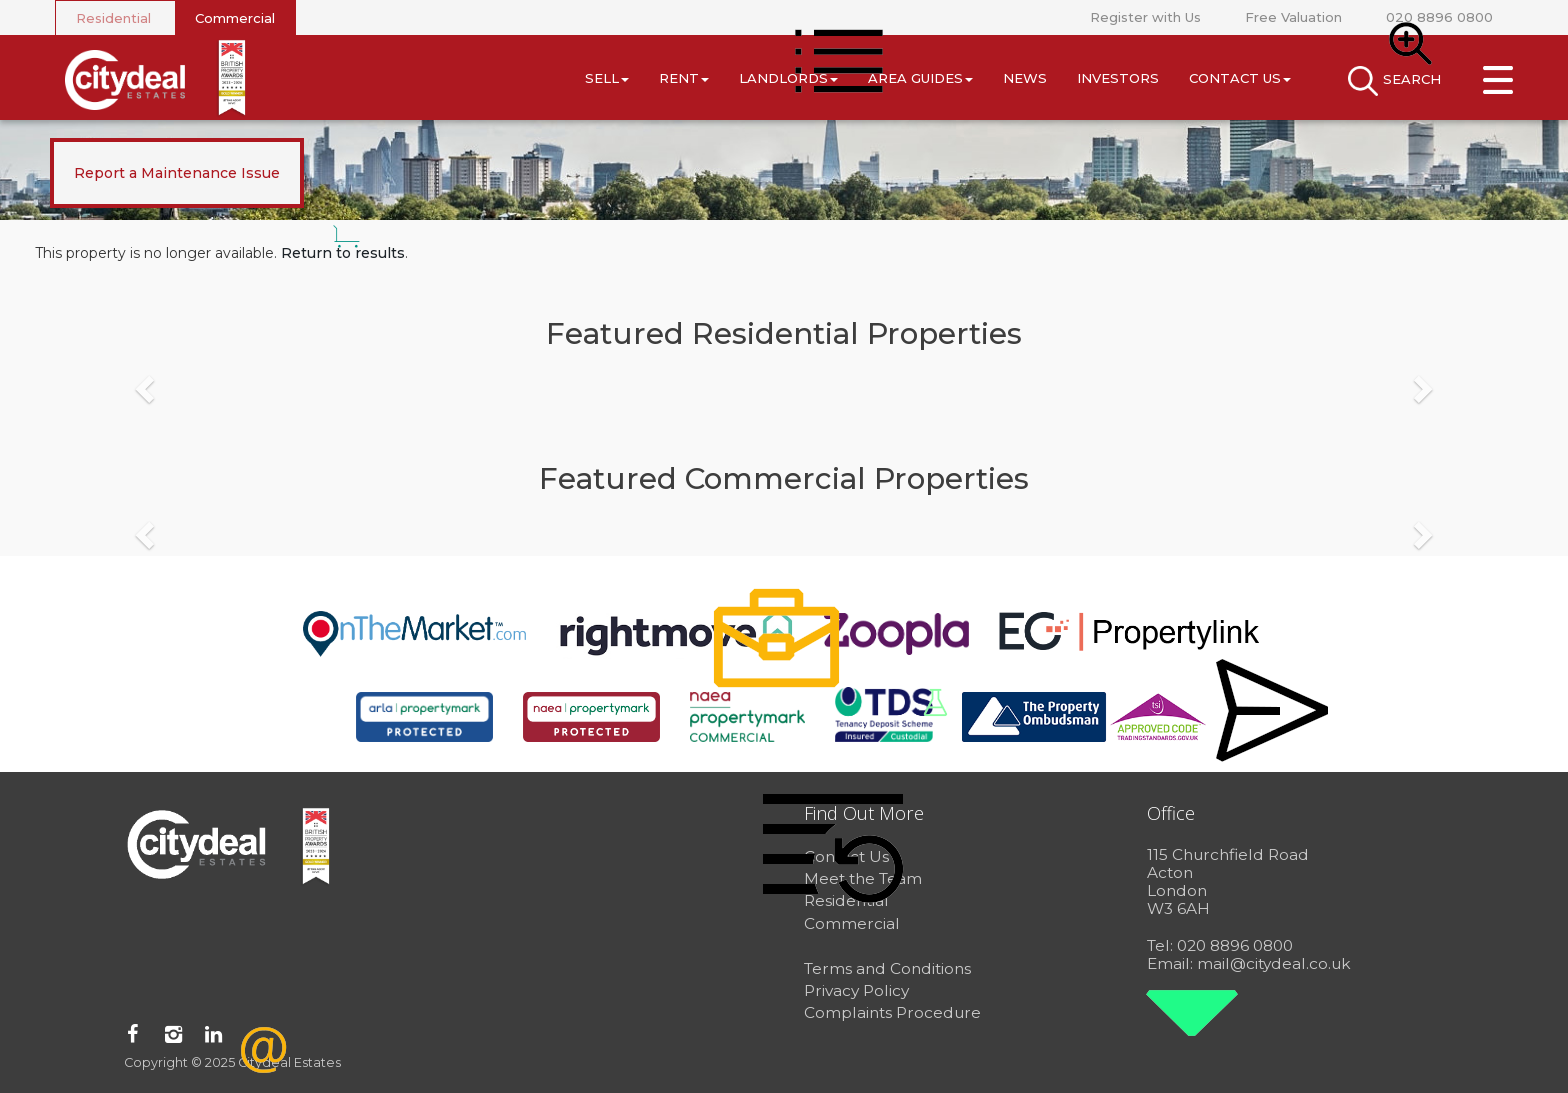 Image resolution: width=1568 pixels, height=1093 pixels. Describe the element at coordinates (262, 1048) in the screenshot. I see `mention a user in a comment or message` at that location.